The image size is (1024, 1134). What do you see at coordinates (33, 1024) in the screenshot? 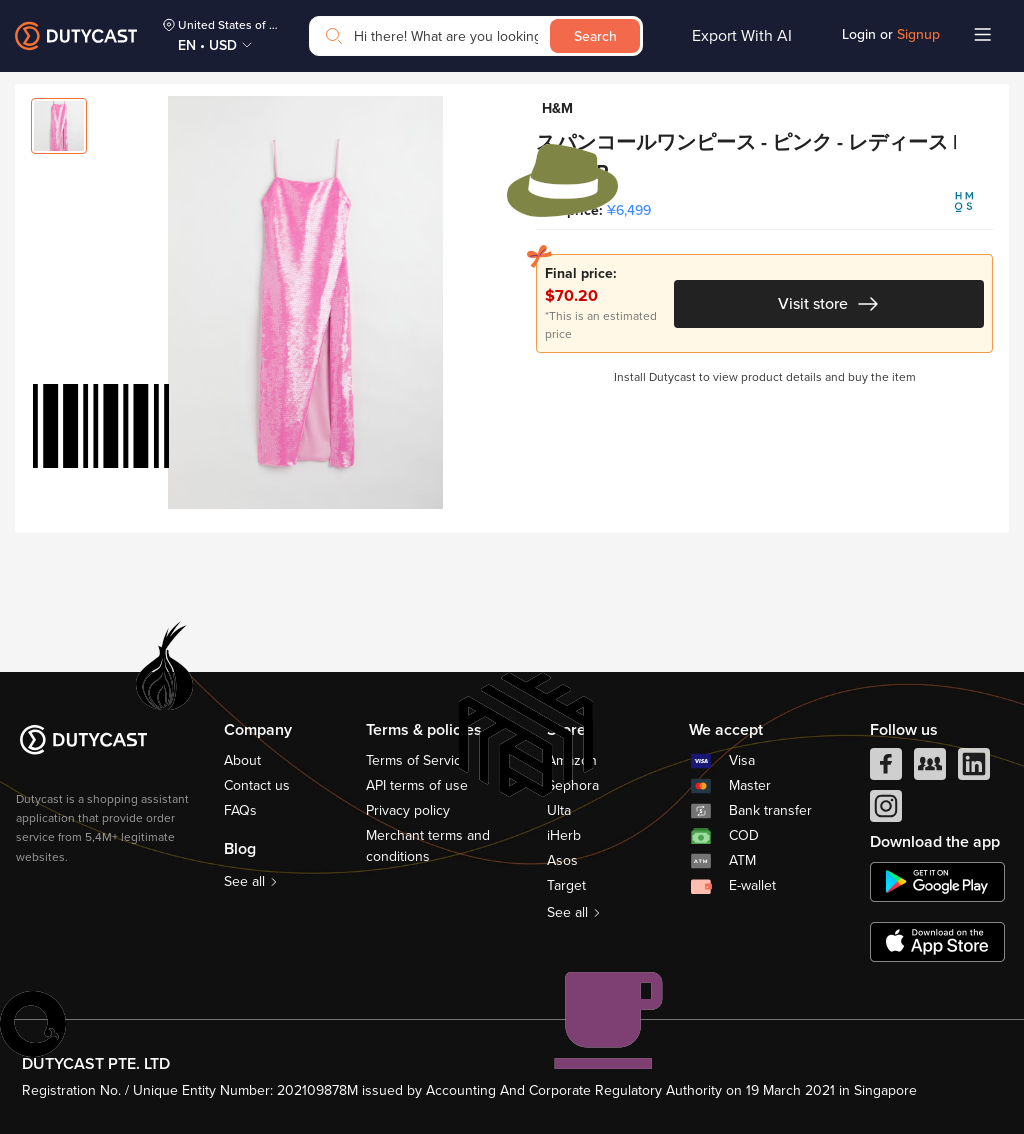
I see `Apache ECharts logo` at bounding box center [33, 1024].